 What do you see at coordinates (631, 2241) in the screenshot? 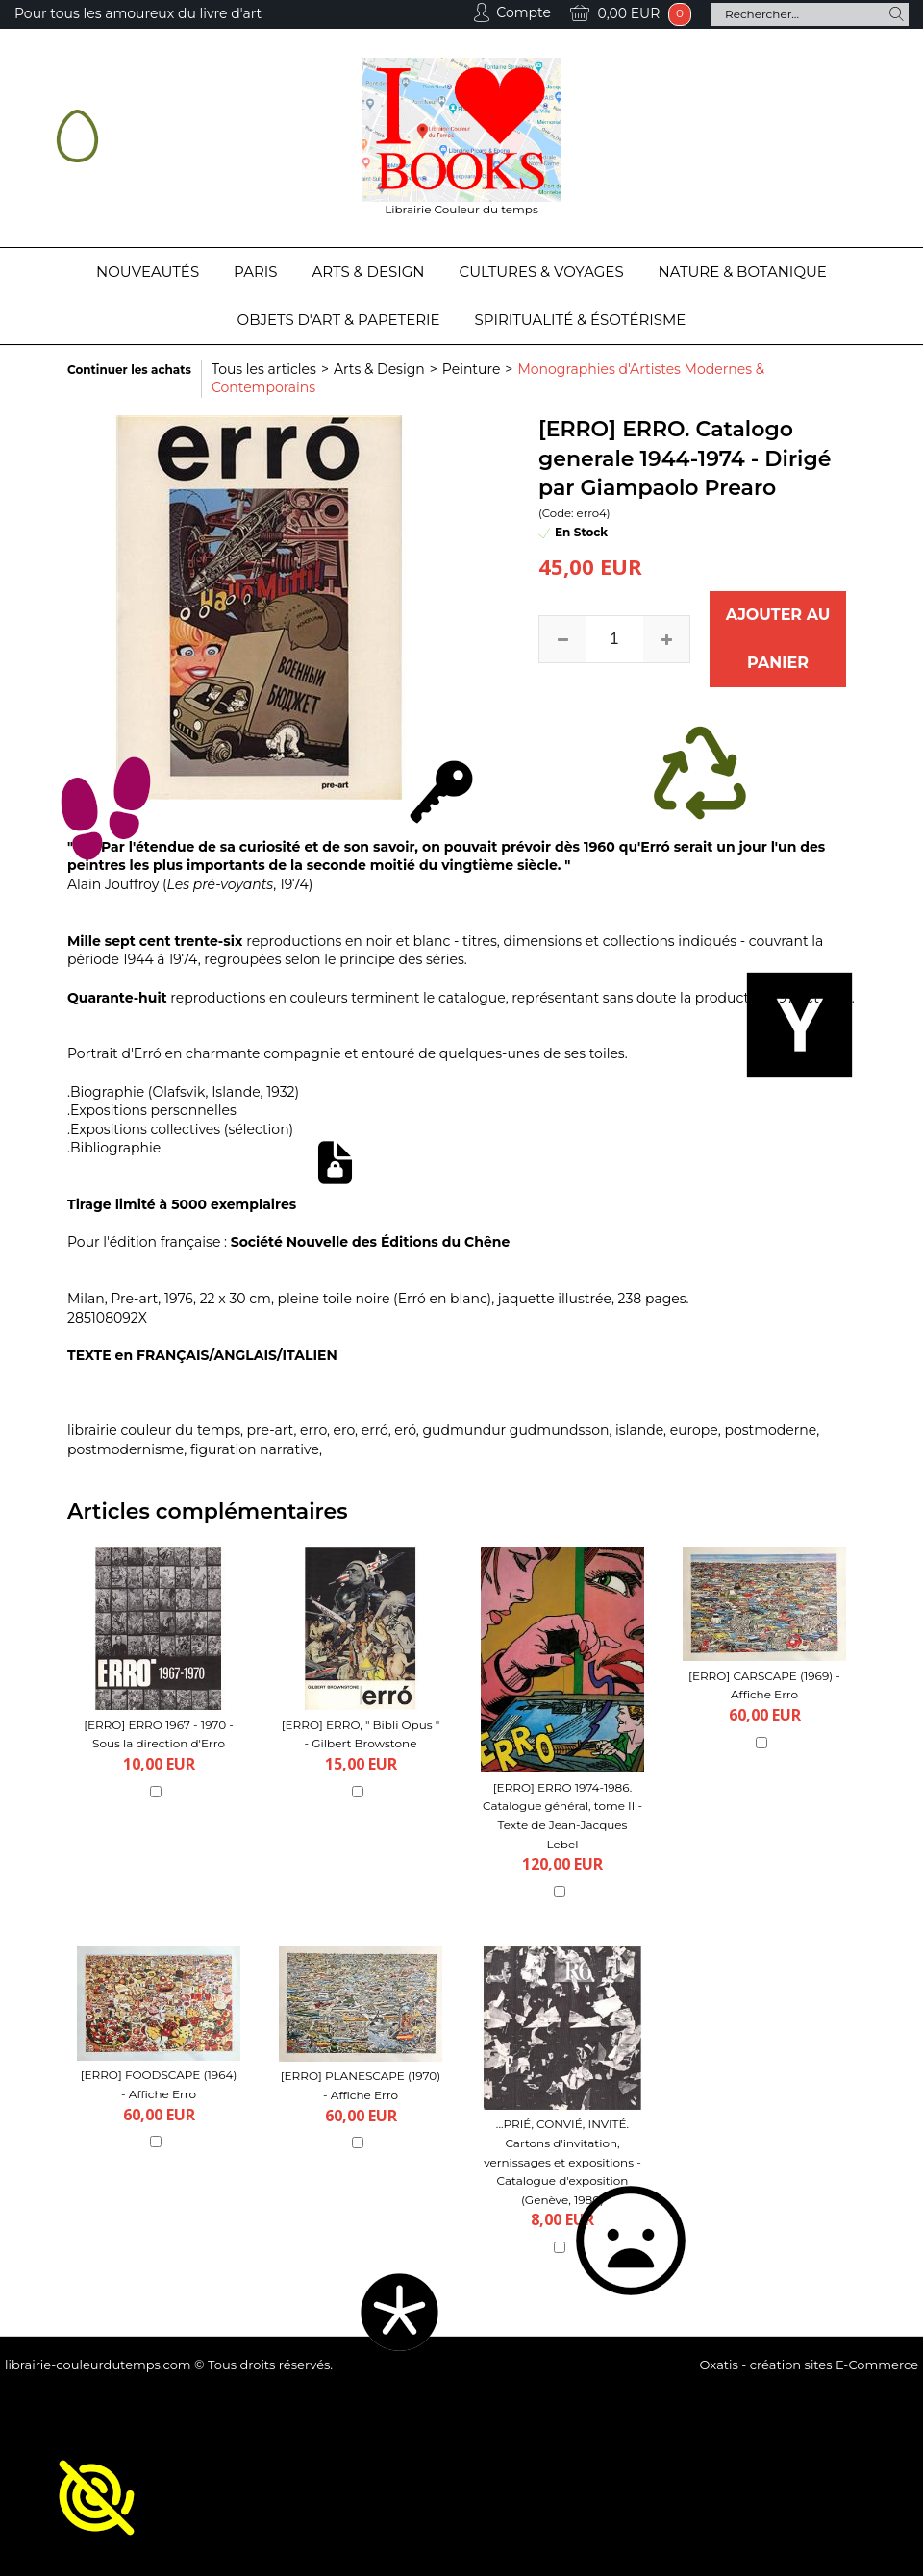
I see `express disappointment or negative feedback` at bounding box center [631, 2241].